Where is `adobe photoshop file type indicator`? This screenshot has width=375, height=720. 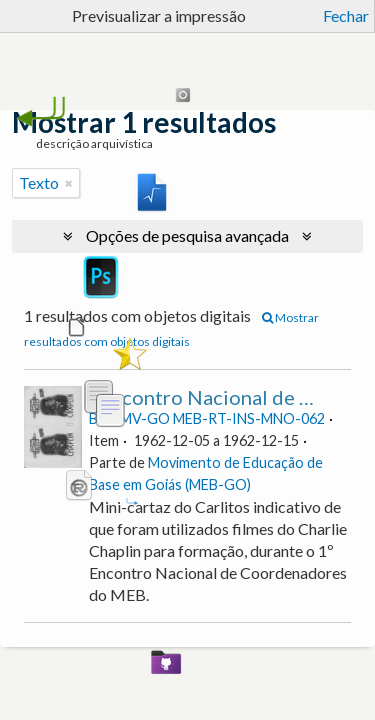
adobe photoshop file type indicator is located at coordinates (101, 277).